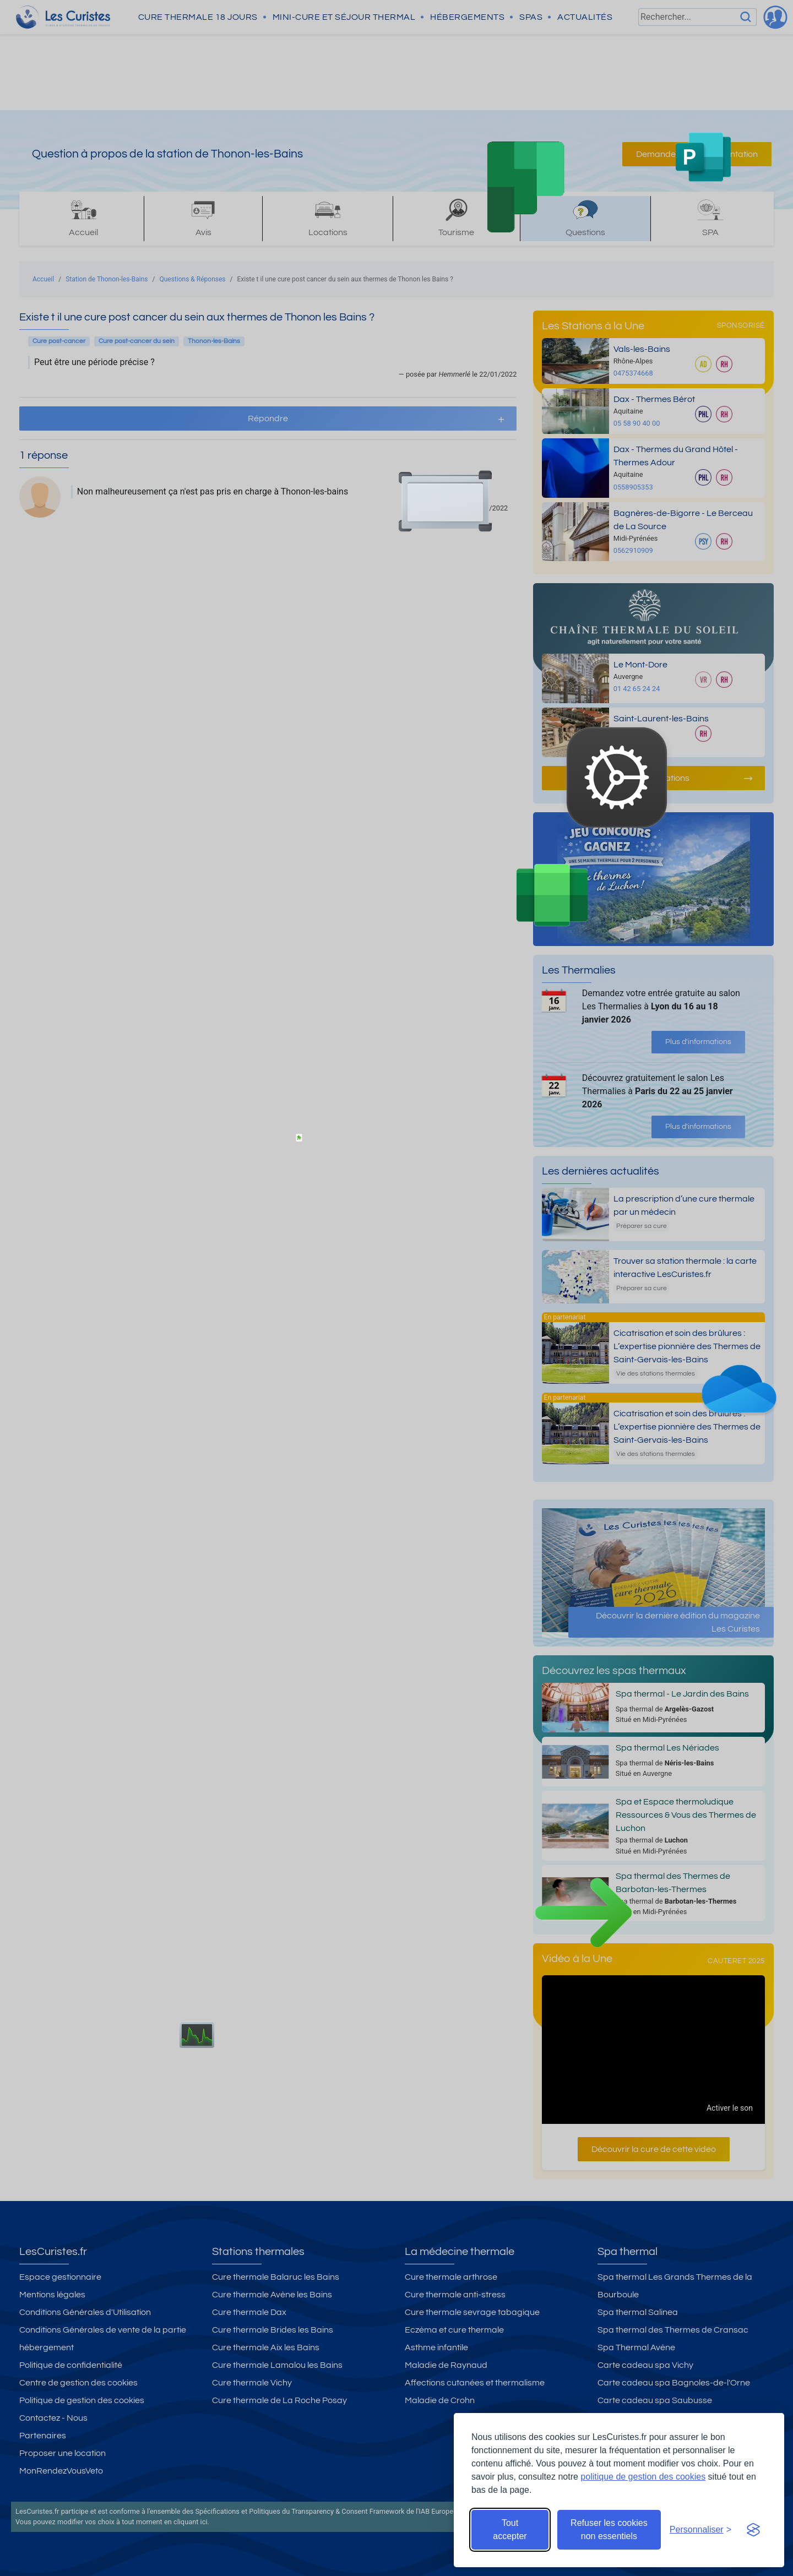 The image size is (793, 2576). I want to click on access device settings, so click(445, 502).